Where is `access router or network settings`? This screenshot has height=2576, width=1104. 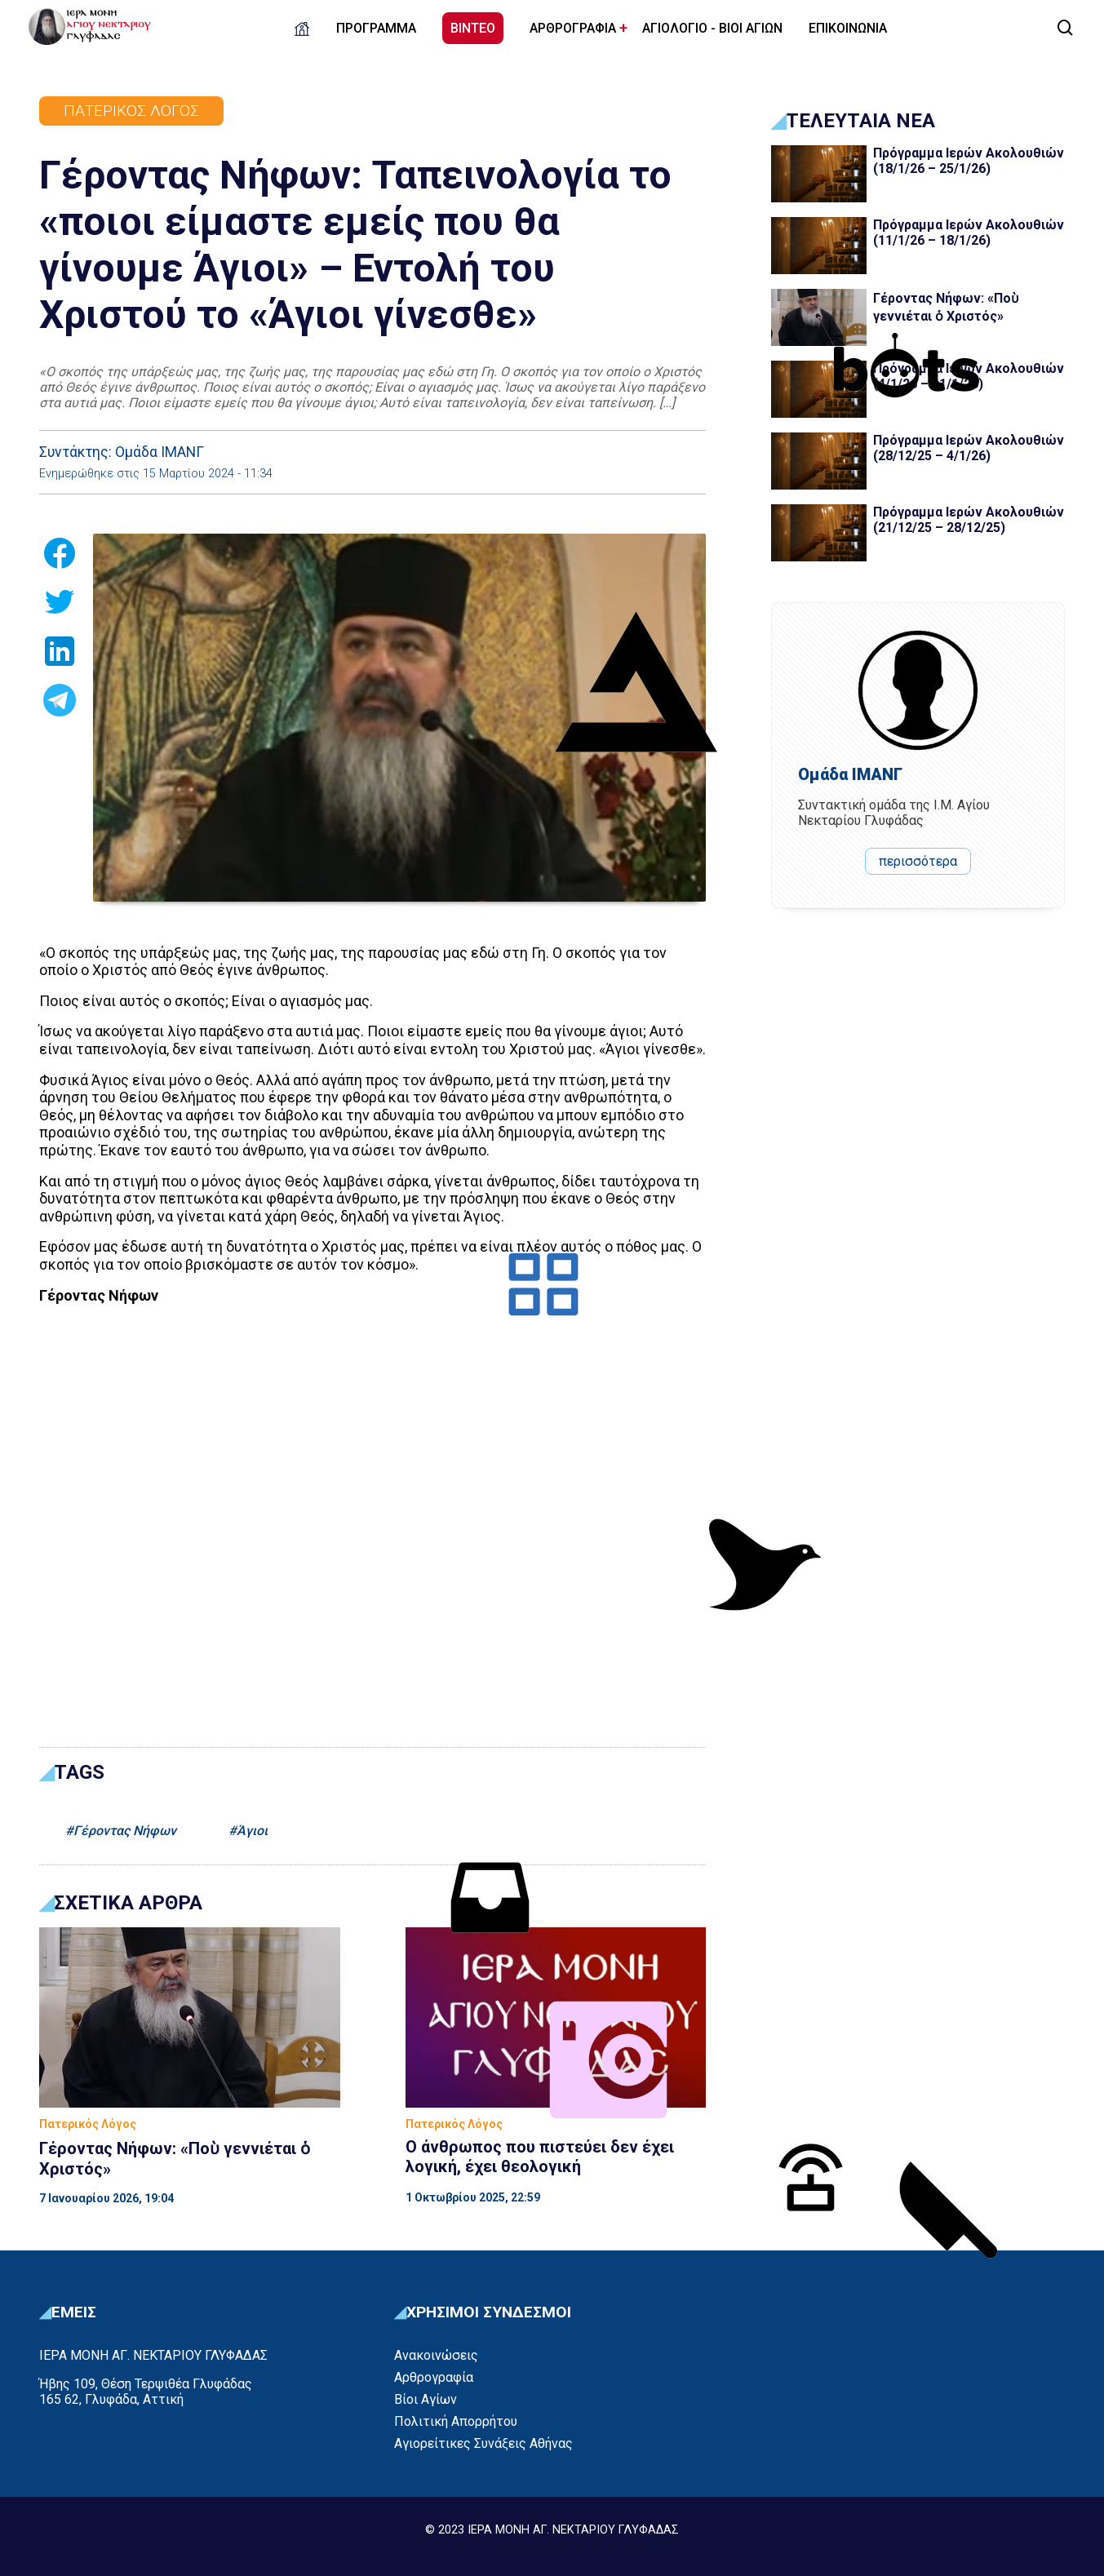
access router or network settings is located at coordinates (810, 2177).